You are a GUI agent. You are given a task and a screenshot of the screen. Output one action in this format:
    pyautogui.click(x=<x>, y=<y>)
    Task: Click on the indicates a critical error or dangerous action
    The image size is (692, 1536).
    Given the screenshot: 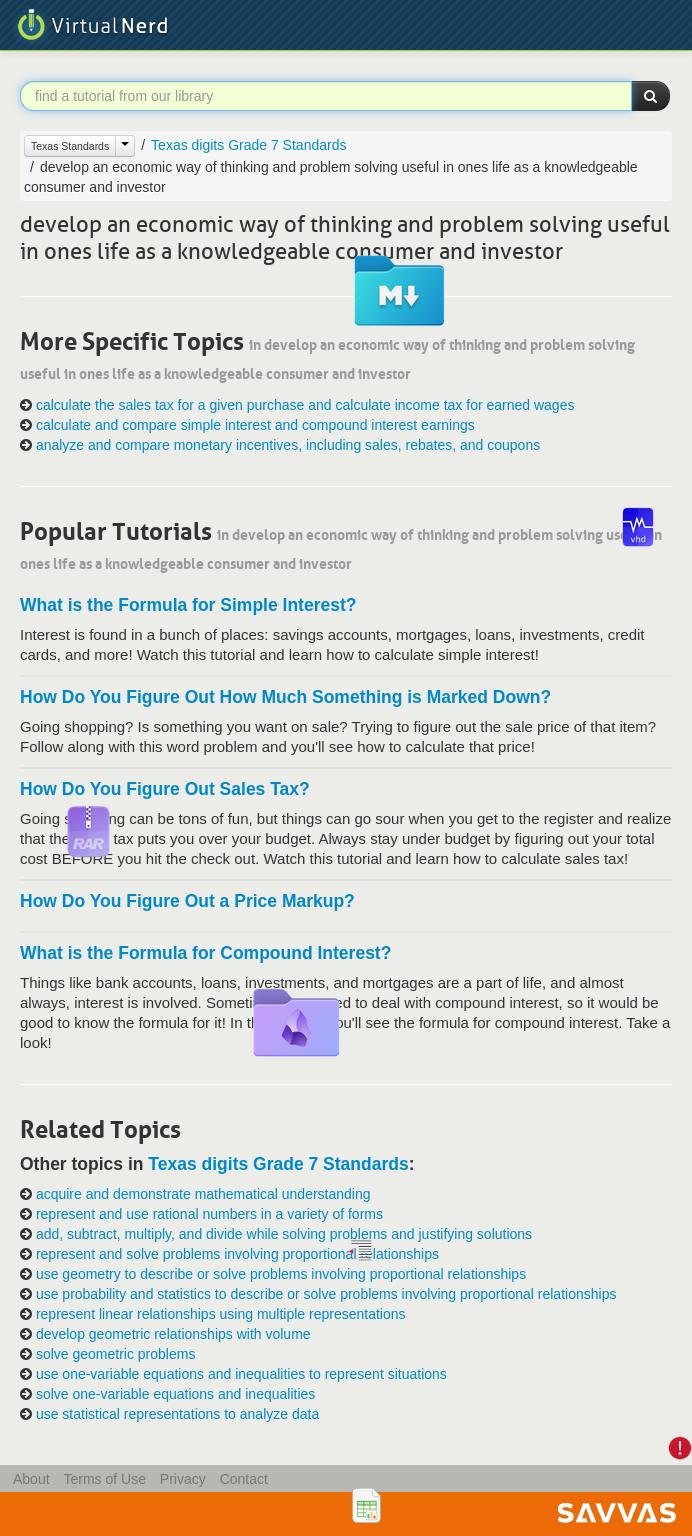 What is the action you would take?
    pyautogui.click(x=680, y=1448)
    